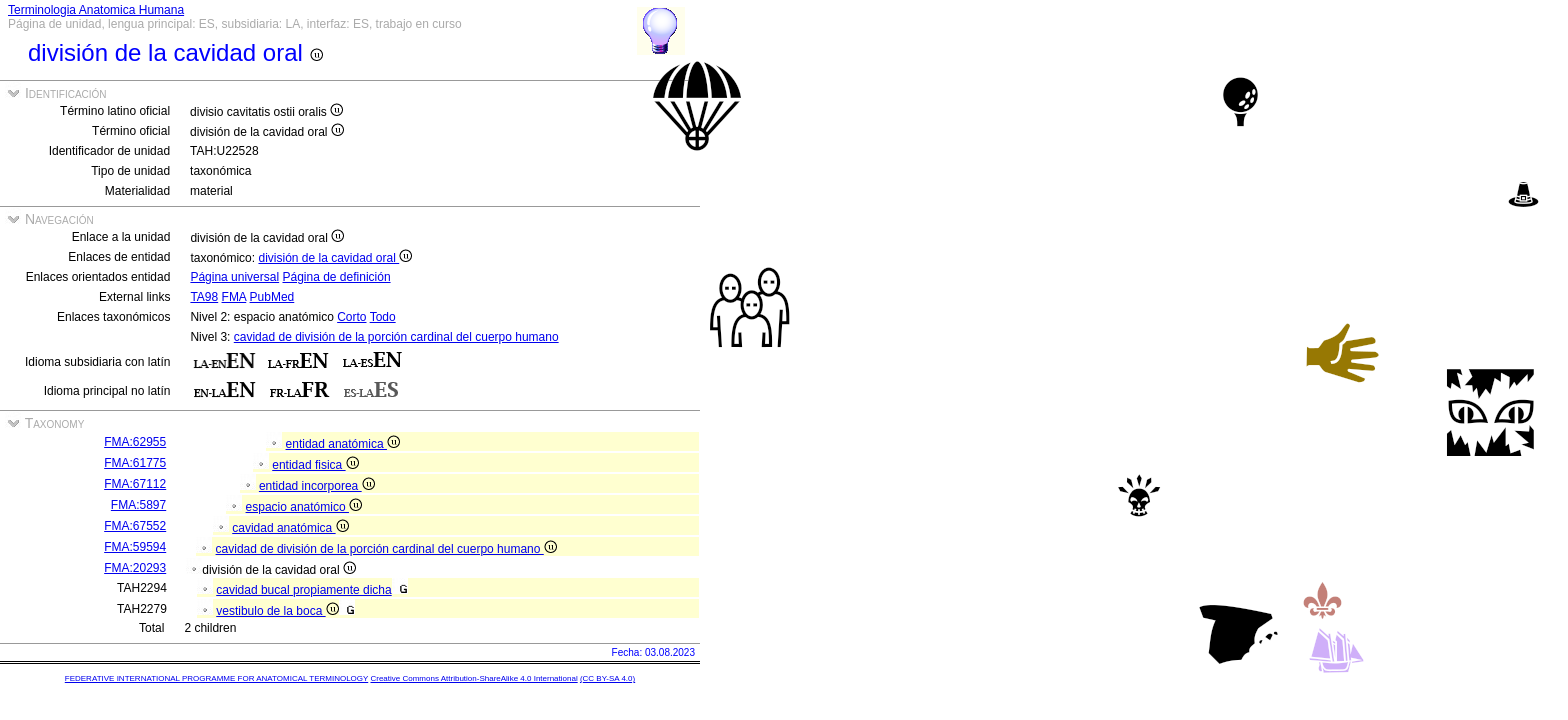  What do you see at coordinates (1490, 412) in the screenshot?
I see `toggle hidden or invisible mode` at bounding box center [1490, 412].